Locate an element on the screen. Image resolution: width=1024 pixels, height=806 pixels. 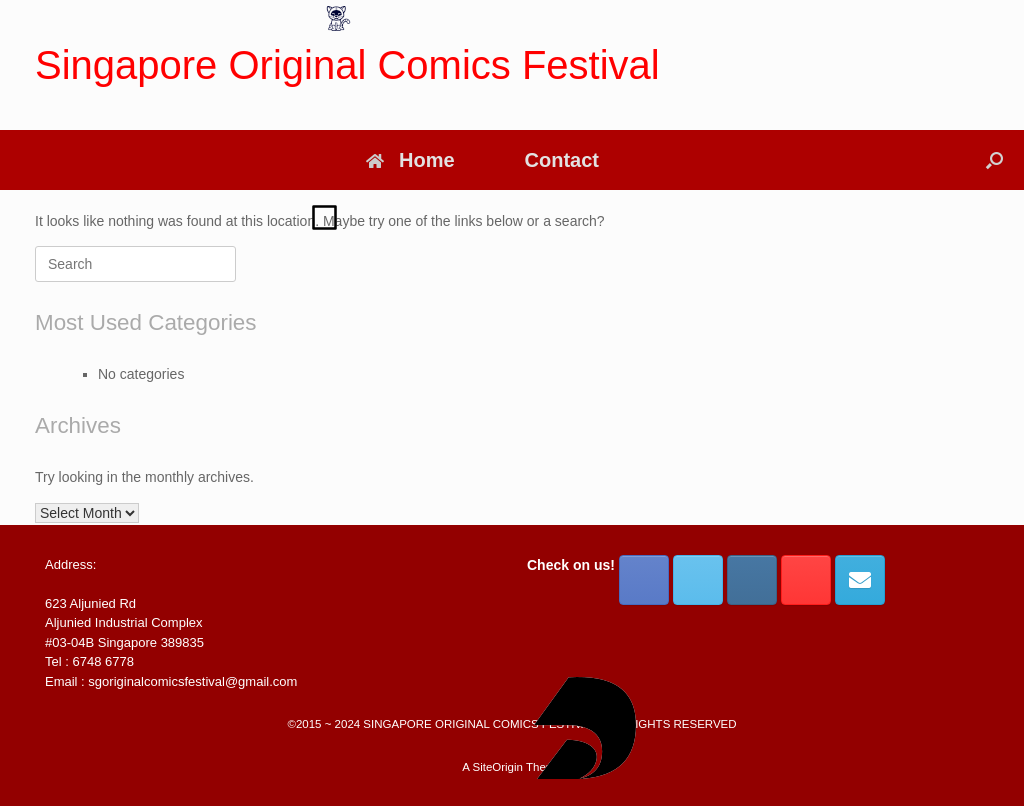
stop media playback is located at coordinates (324, 217).